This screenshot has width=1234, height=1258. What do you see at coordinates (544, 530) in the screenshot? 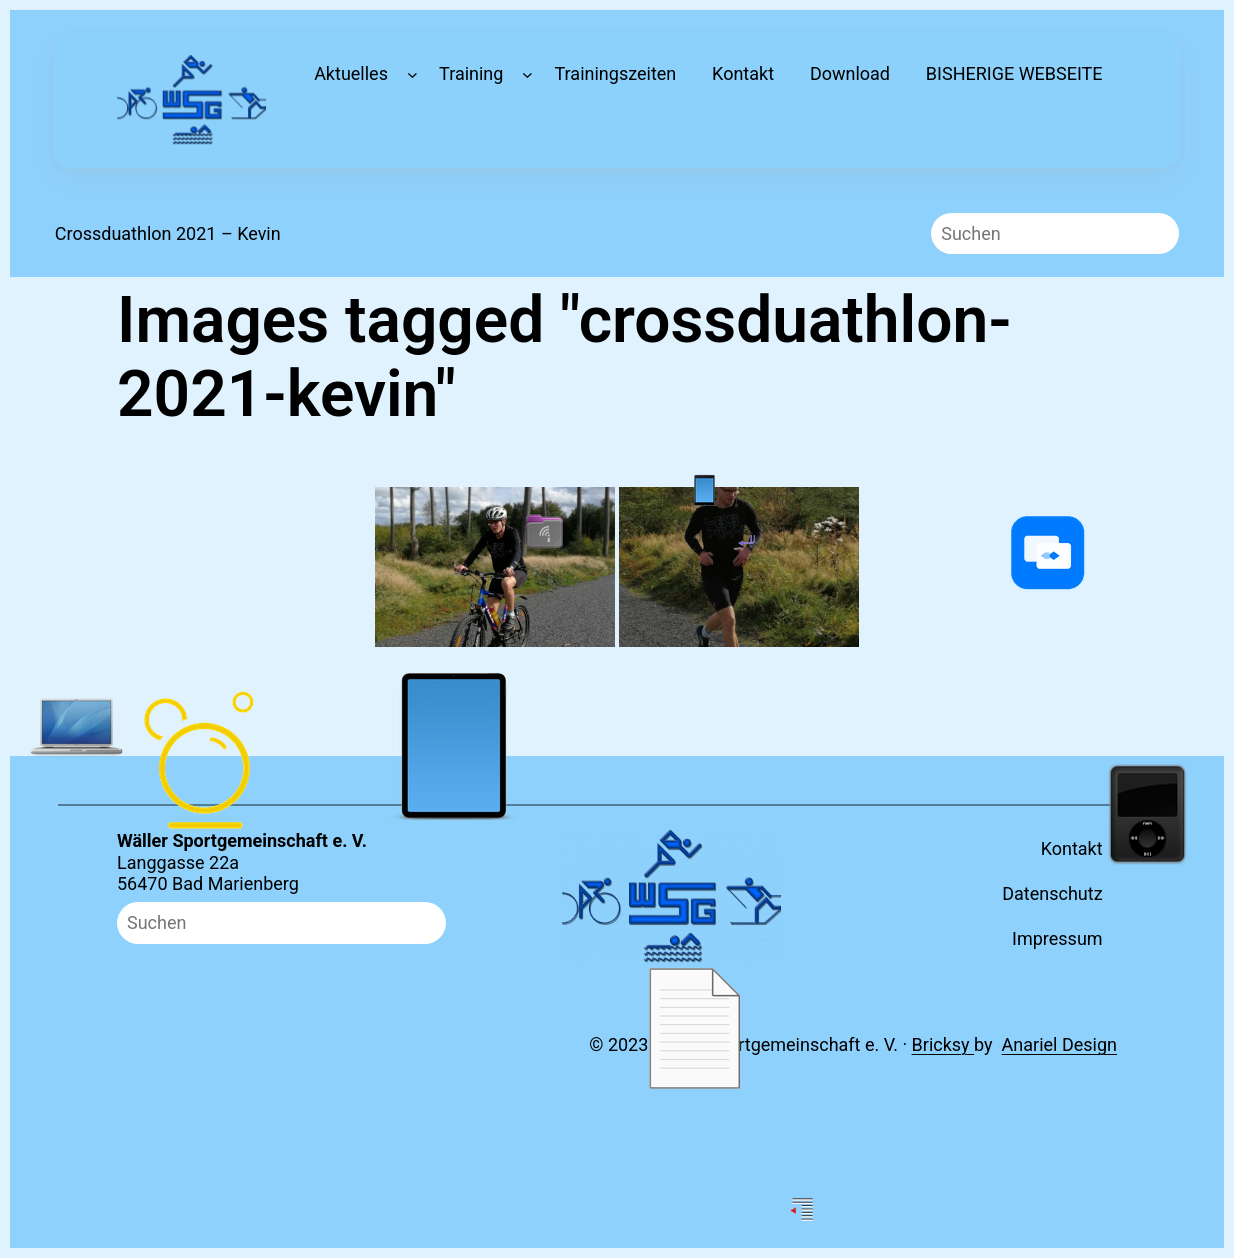
I see `folder synced with insync cloud service` at bounding box center [544, 530].